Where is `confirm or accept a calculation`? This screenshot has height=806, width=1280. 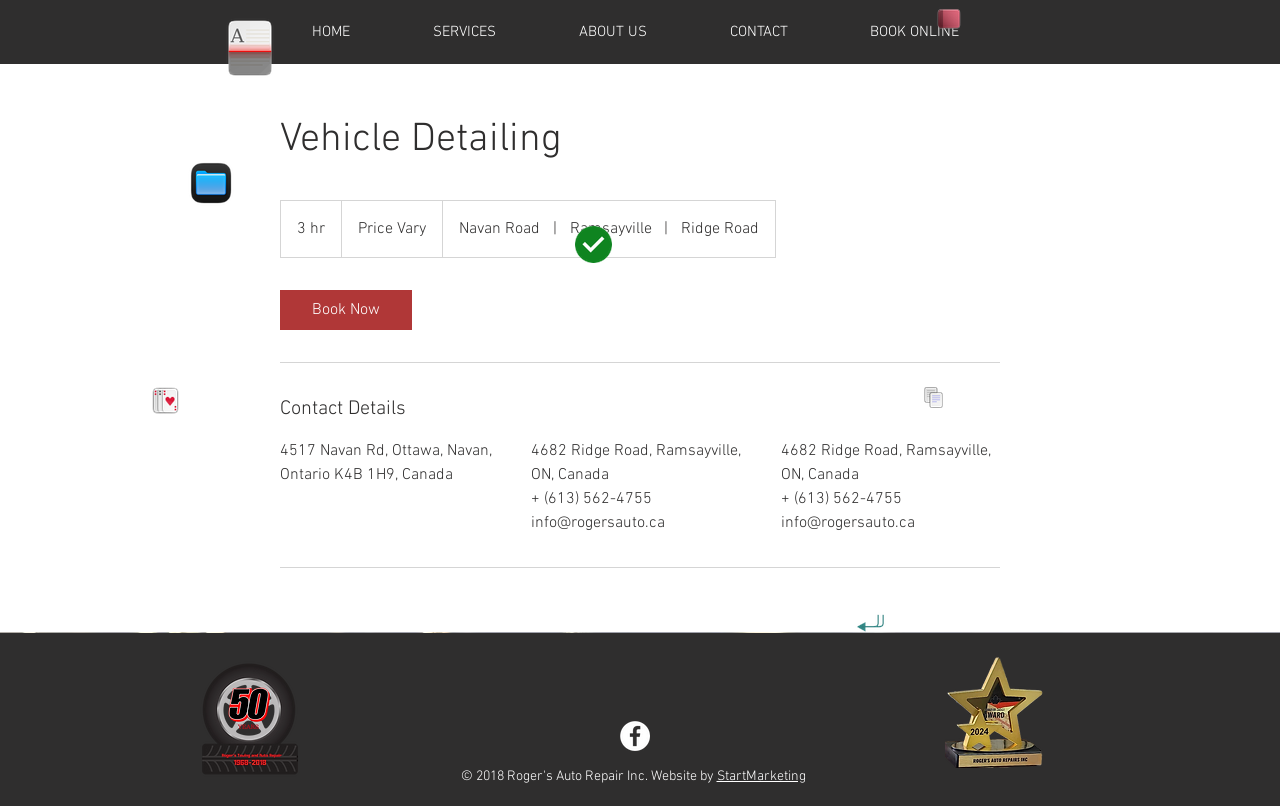
confirm or accept a calculation is located at coordinates (593, 244).